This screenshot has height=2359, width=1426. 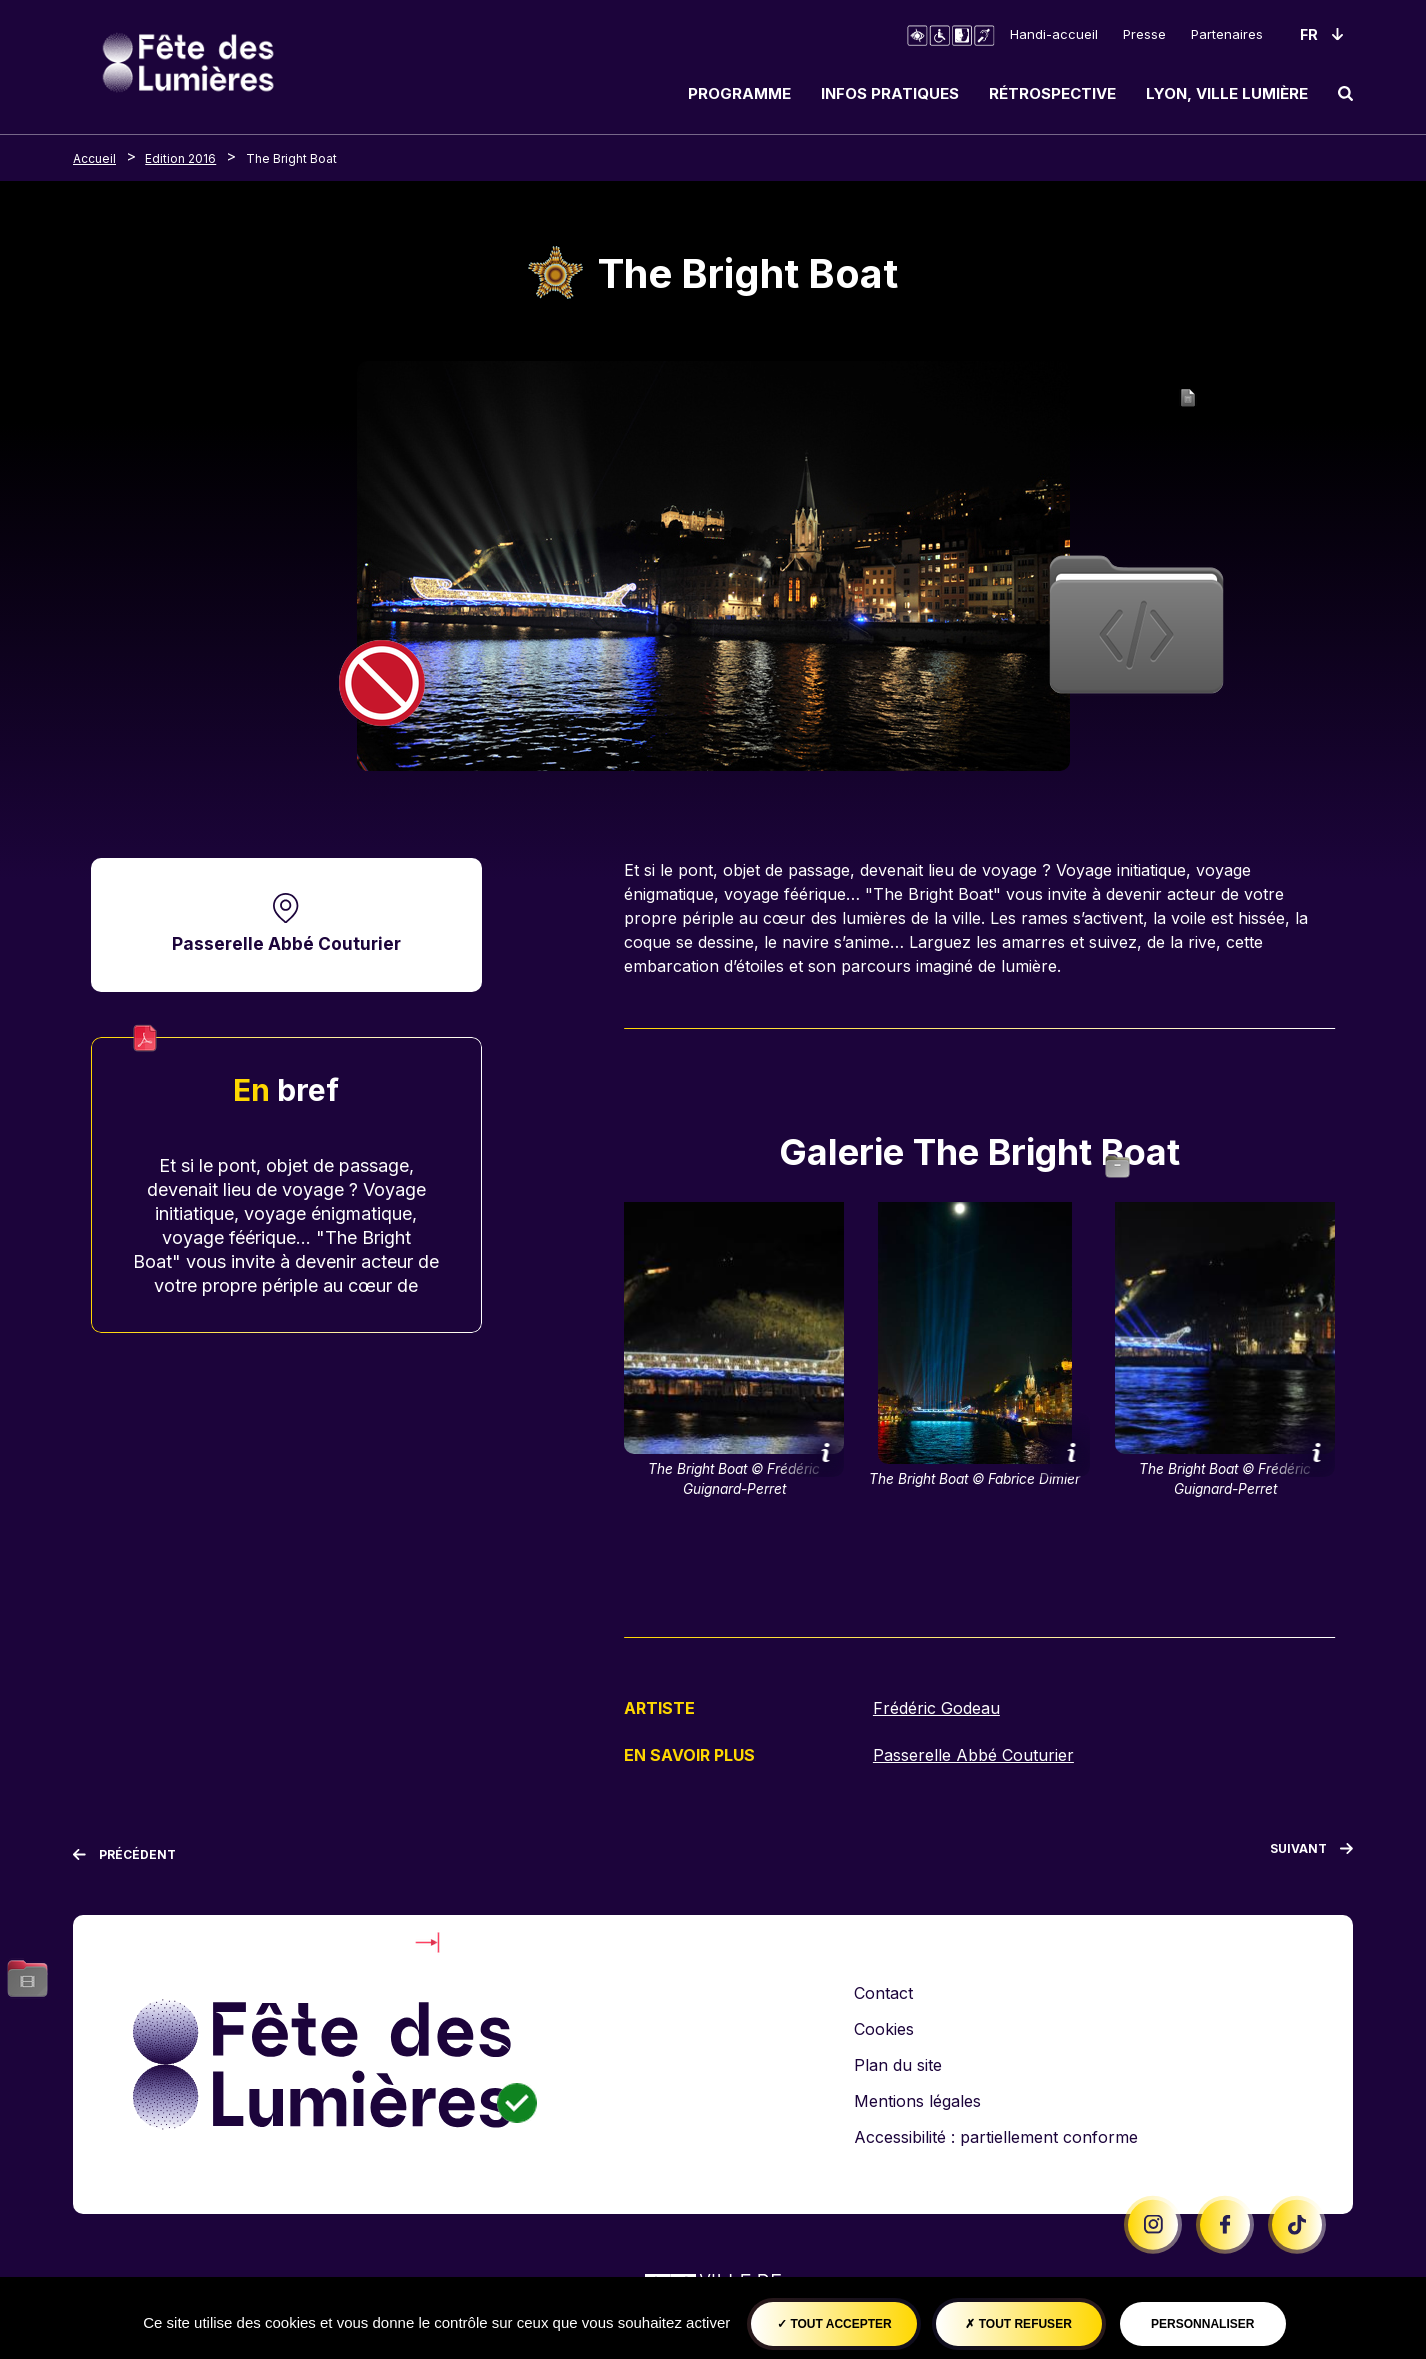 I want to click on a compressed pdf document file, so click(x=145, y=1038).